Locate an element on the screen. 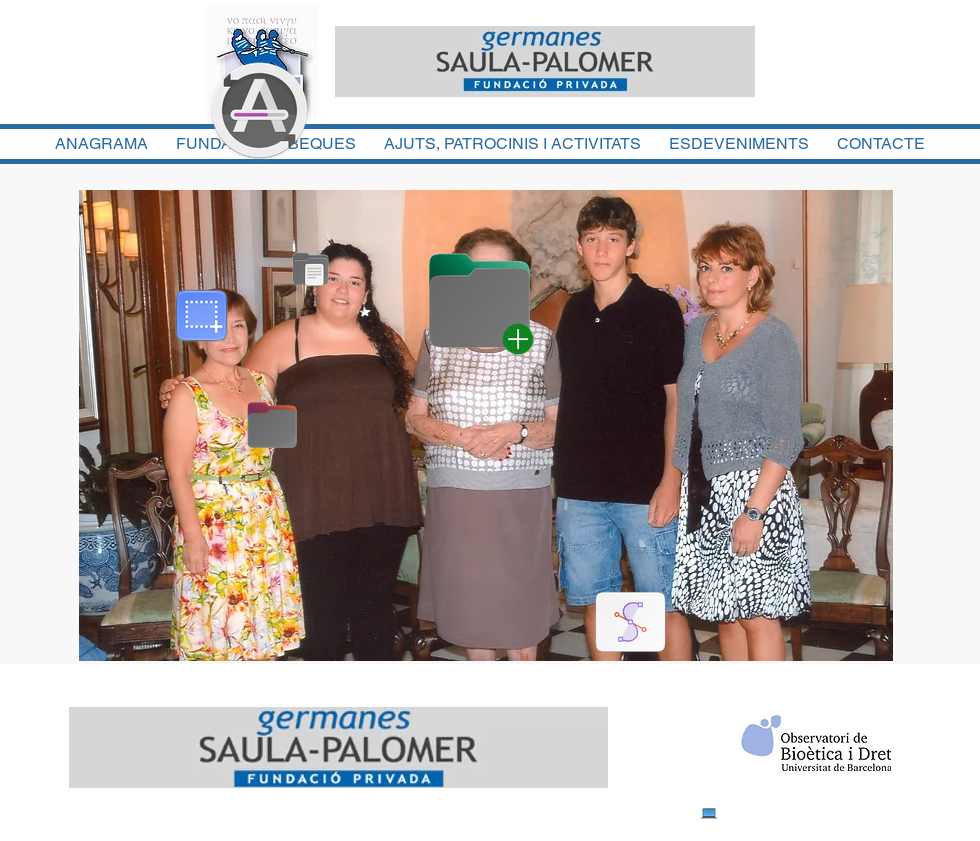 The height and width of the screenshot is (841, 980). open a file from your documents is located at coordinates (310, 268).